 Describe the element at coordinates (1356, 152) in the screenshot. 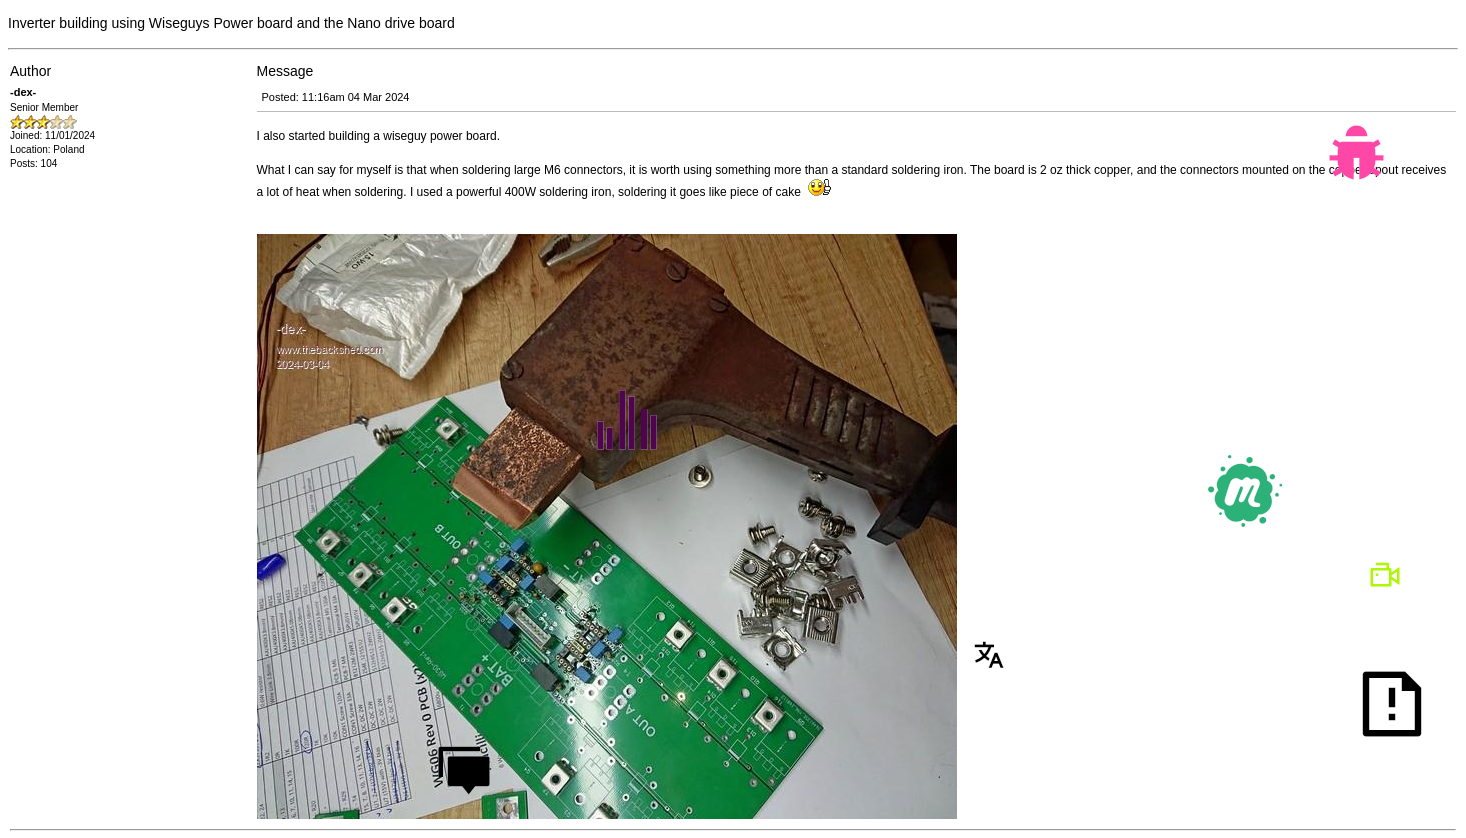

I see `report a bug or issue` at that location.